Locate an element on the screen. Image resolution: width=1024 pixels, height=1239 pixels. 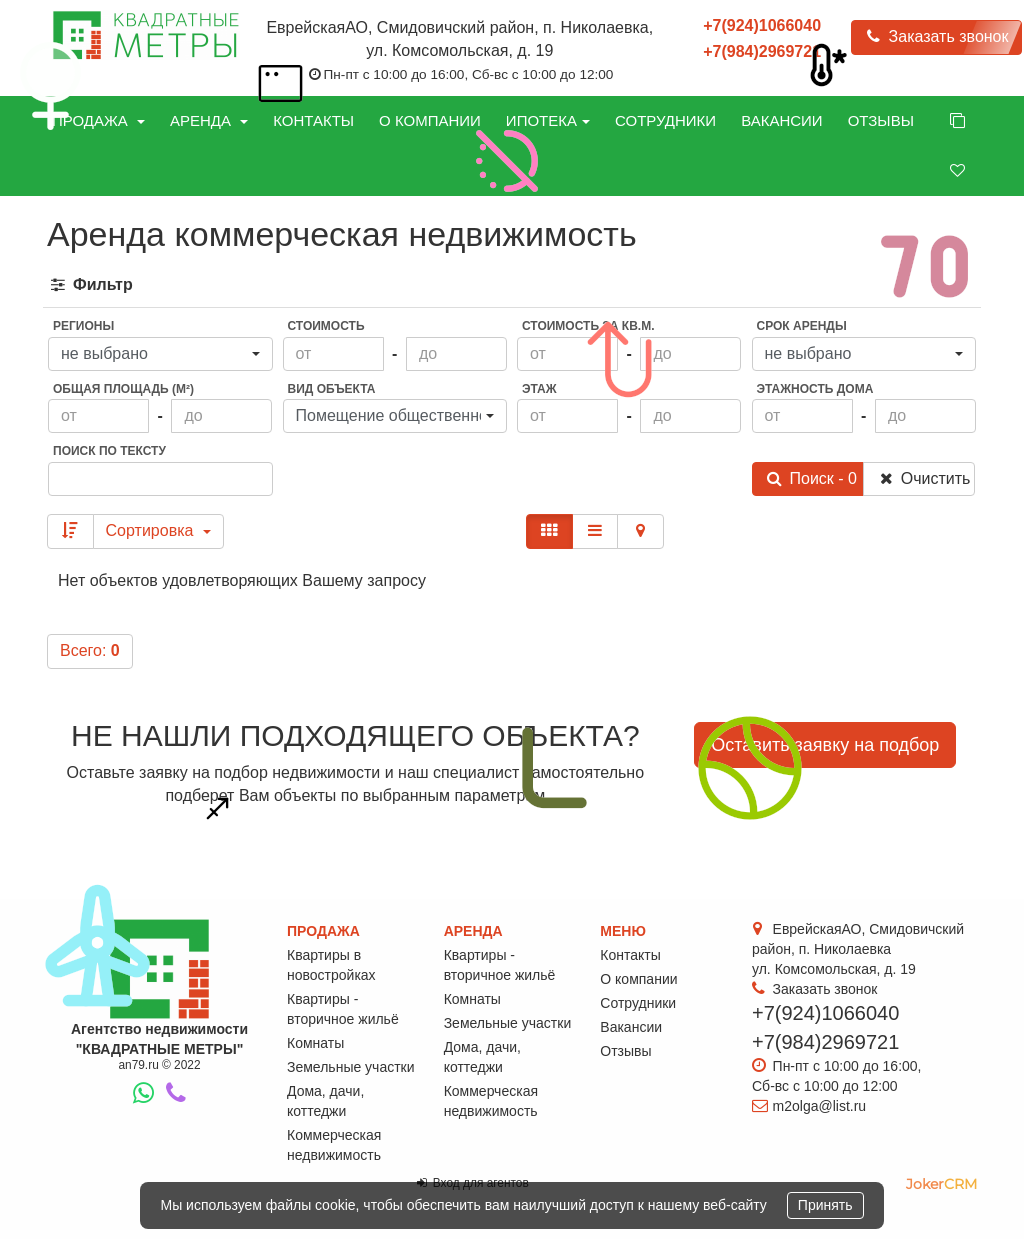
open application window is located at coordinates (280, 83).